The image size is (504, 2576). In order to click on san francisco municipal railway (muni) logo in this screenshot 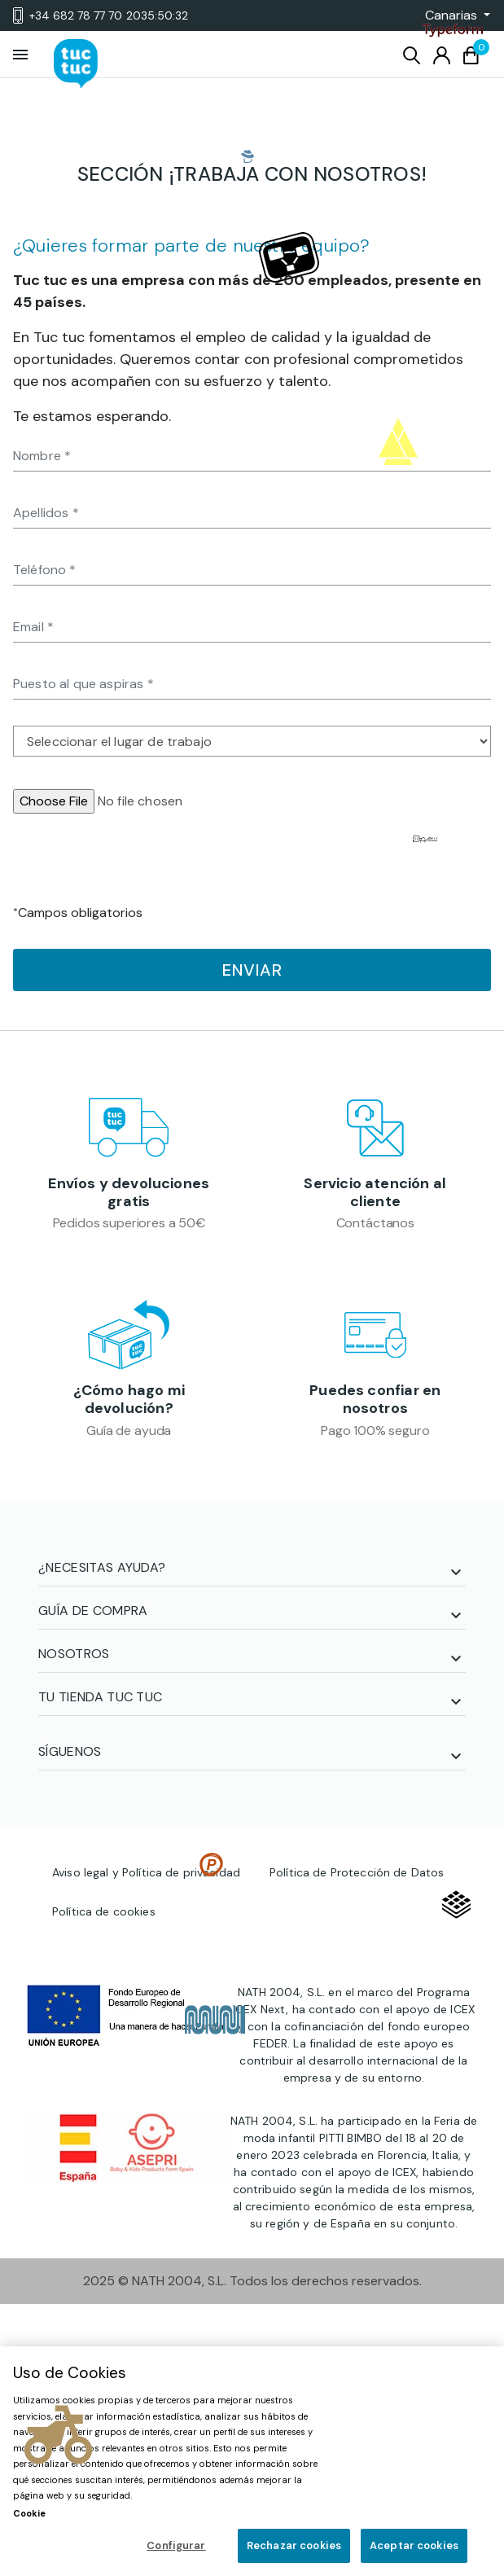, I will do `click(215, 2020)`.